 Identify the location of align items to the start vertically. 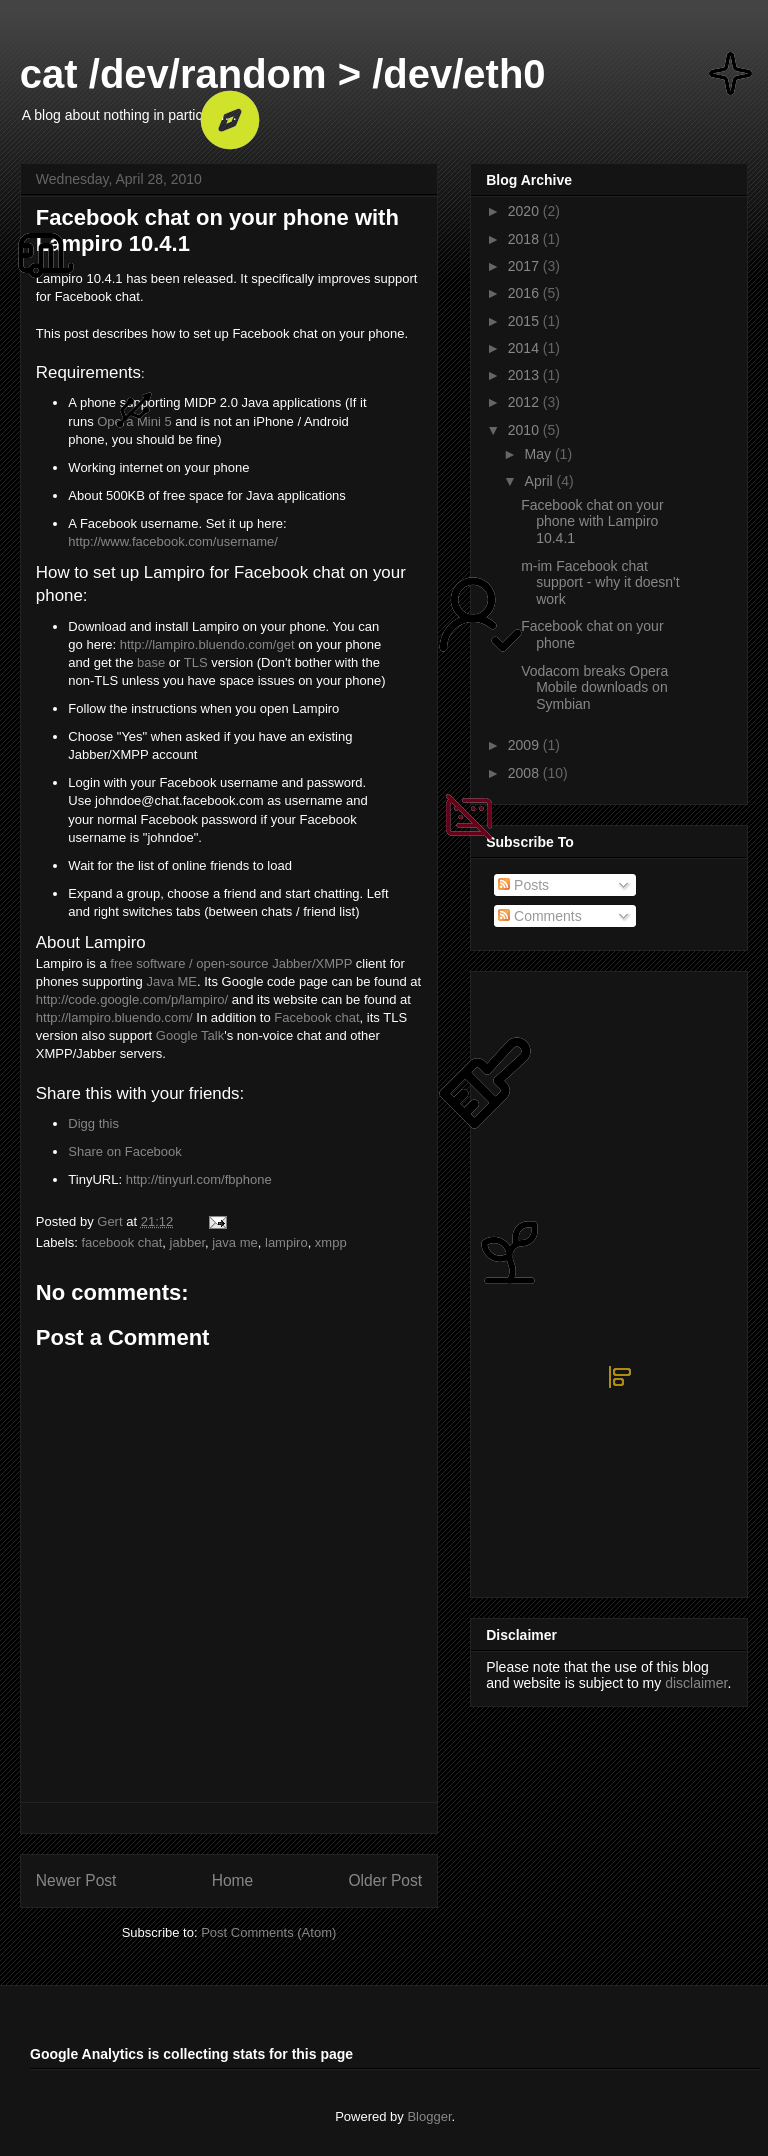
(620, 1377).